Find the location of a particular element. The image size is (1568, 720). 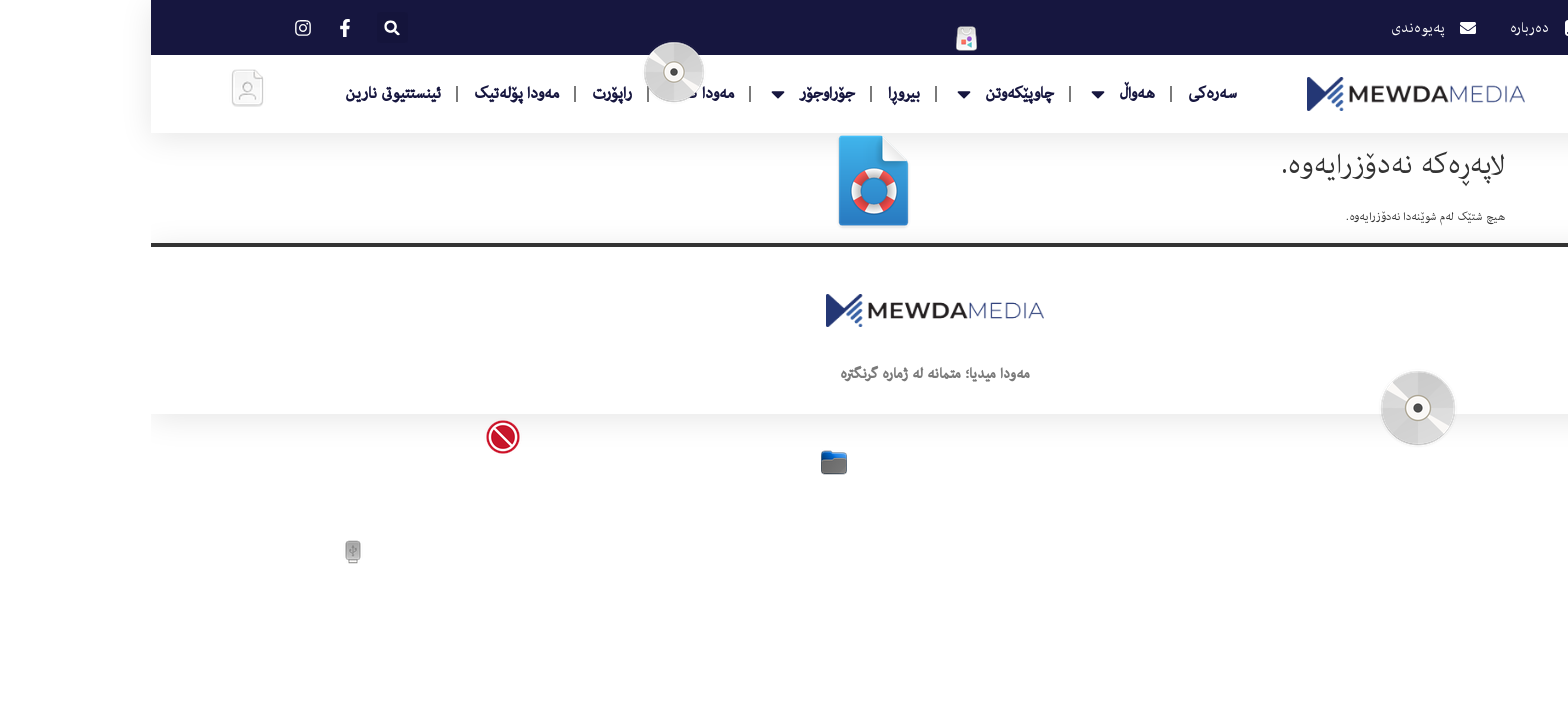

indicates an open or expanded folder is located at coordinates (834, 462).